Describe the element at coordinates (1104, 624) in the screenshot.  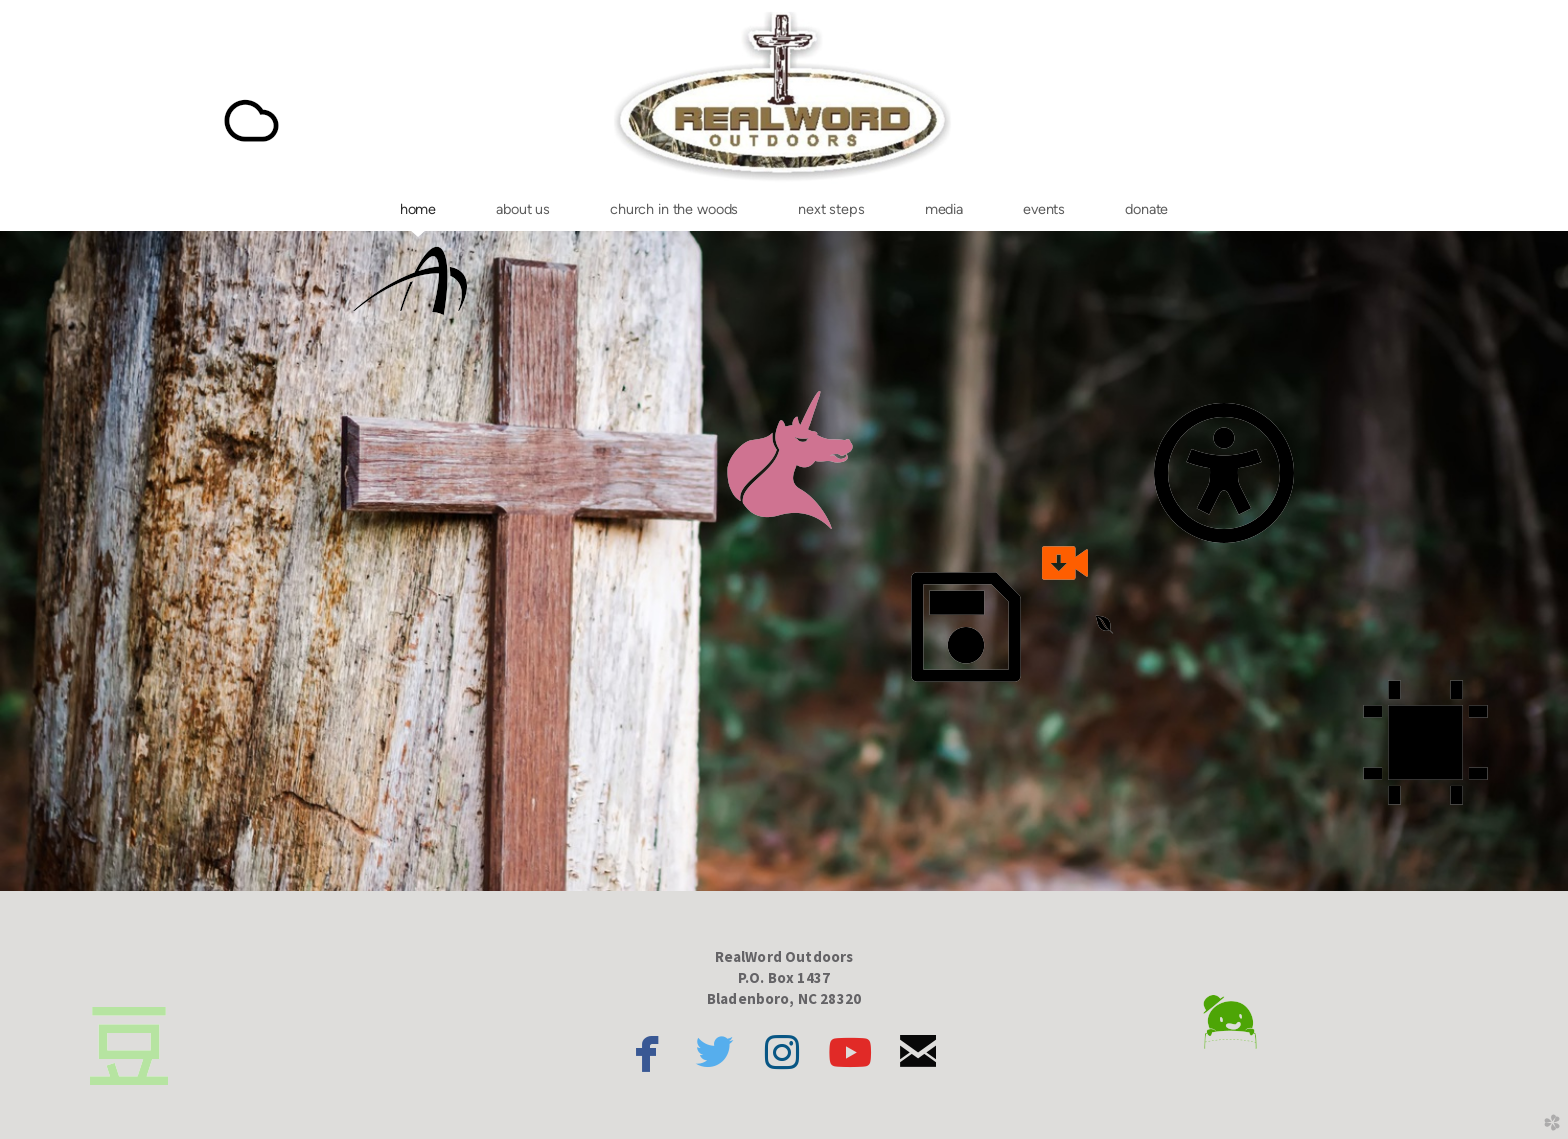
I see `envira gallery logo` at that location.